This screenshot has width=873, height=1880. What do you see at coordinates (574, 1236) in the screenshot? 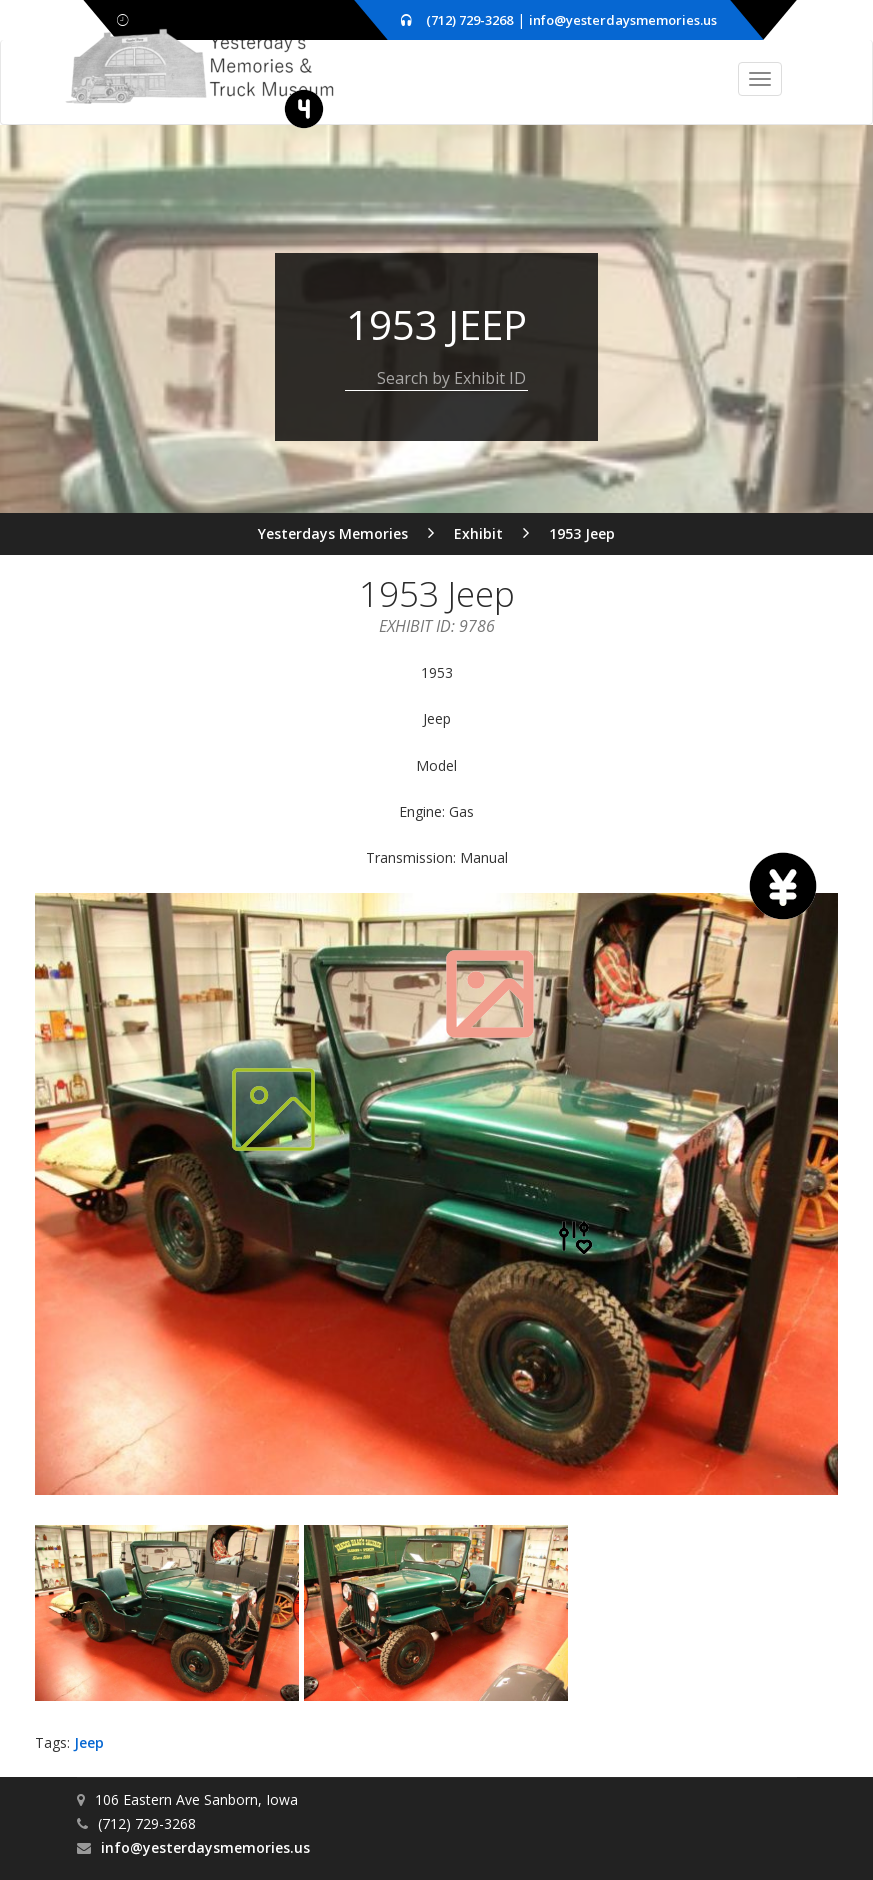
I see `customize favorite or liked item settings` at bounding box center [574, 1236].